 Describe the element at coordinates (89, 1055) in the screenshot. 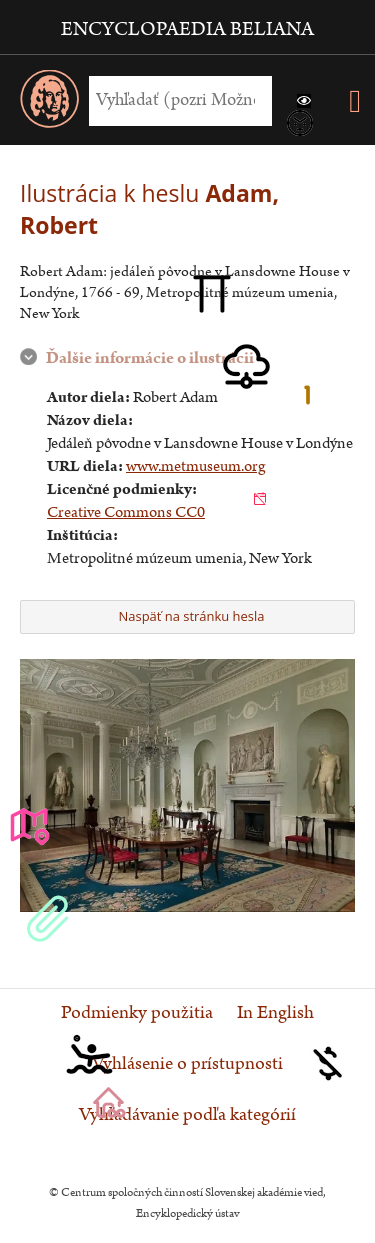

I see `water polo sport activity` at that location.